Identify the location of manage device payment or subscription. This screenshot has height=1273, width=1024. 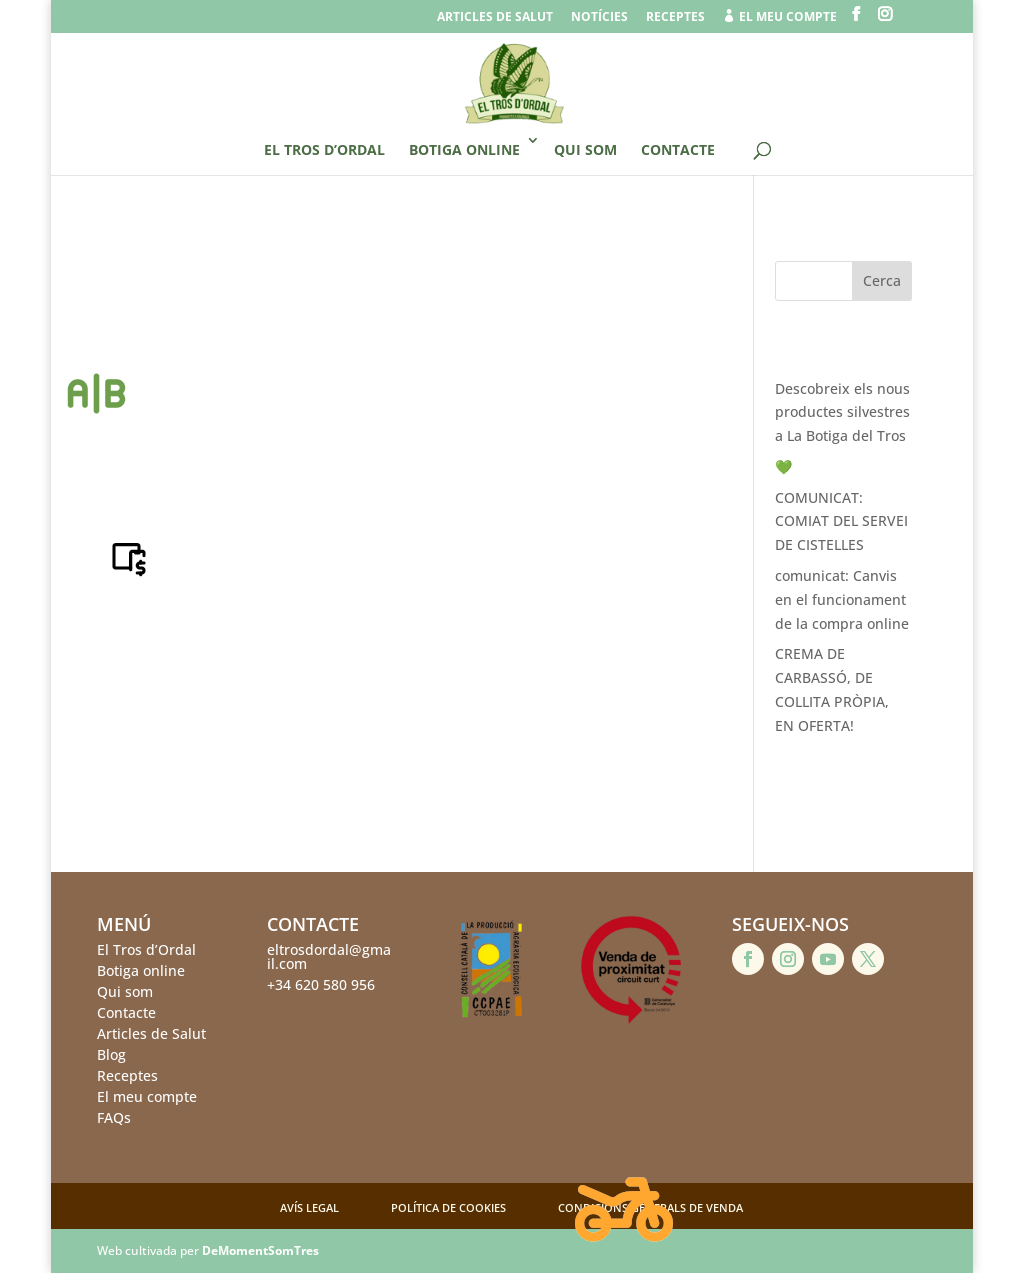
(129, 558).